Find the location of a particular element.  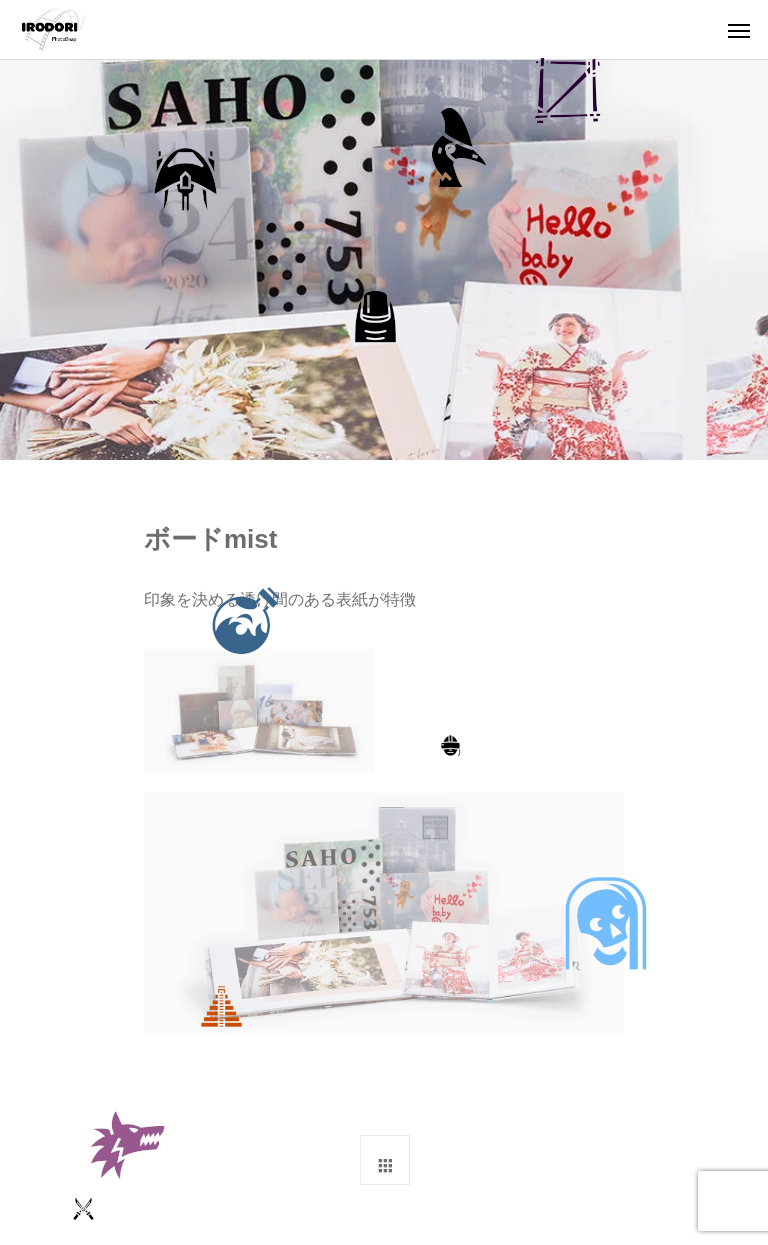

select wolf character or team is located at coordinates (127, 1144).